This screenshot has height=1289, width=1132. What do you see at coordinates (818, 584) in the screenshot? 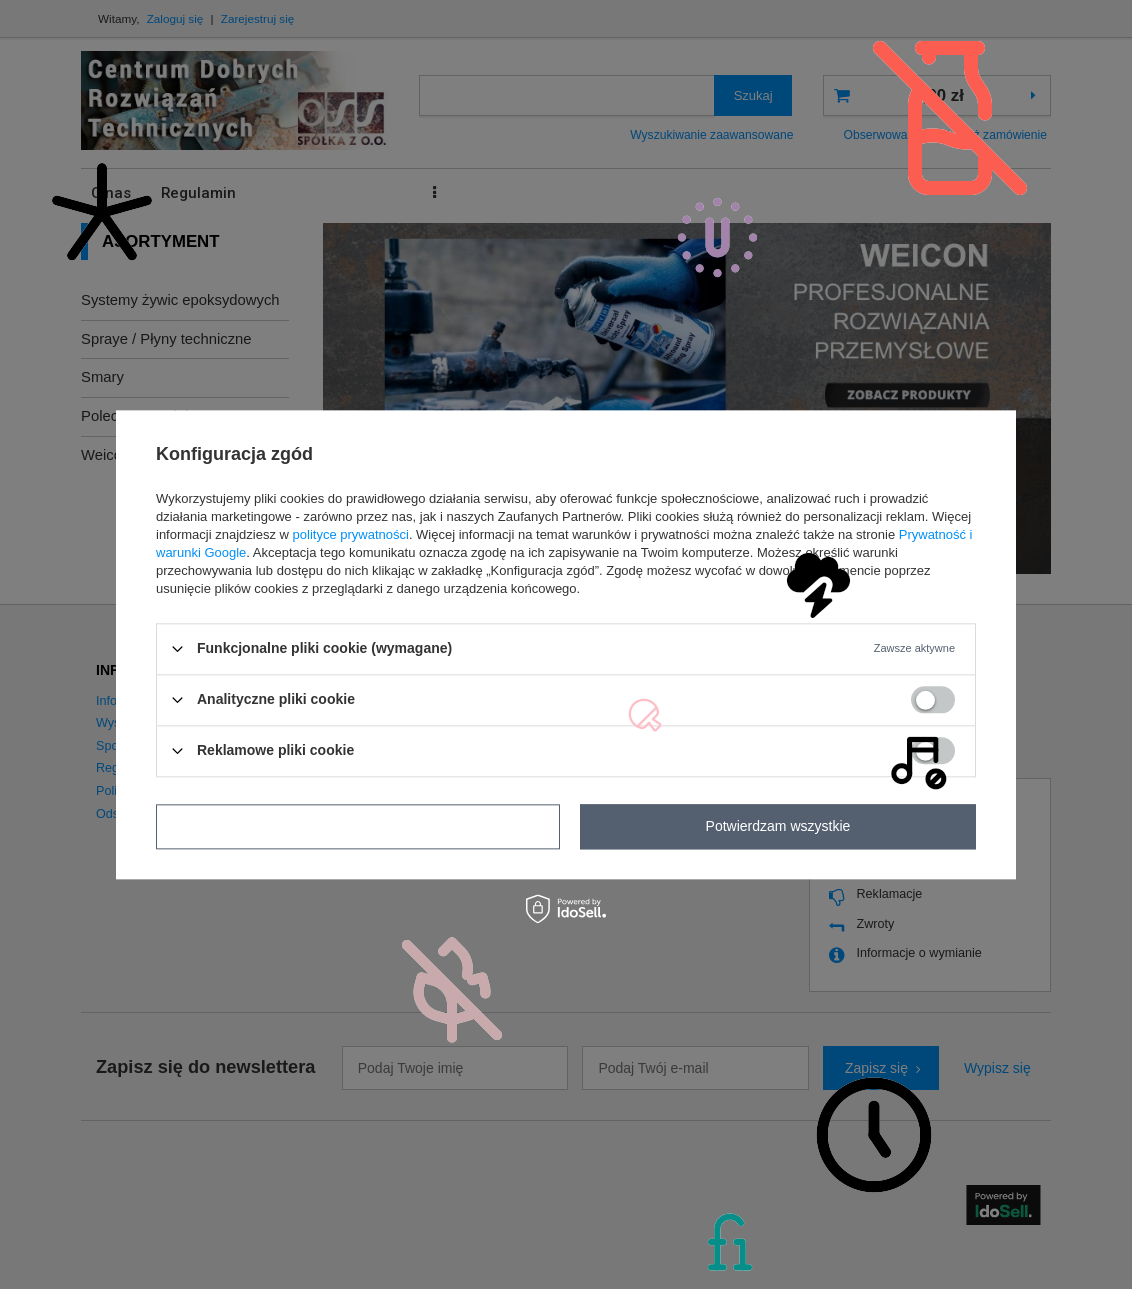
I see `indicates thunderstorm weather conditions` at bounding box center [818, 584].